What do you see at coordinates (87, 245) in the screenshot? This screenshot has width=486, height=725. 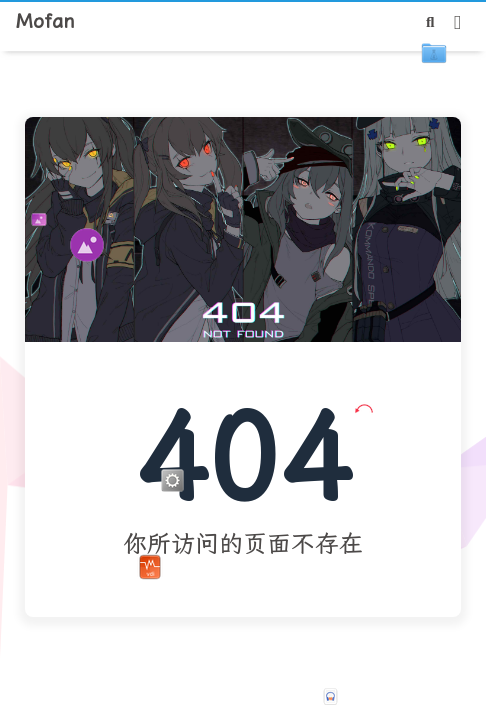 I see `indicates a photo or image file` at bounding box center [87, 245].